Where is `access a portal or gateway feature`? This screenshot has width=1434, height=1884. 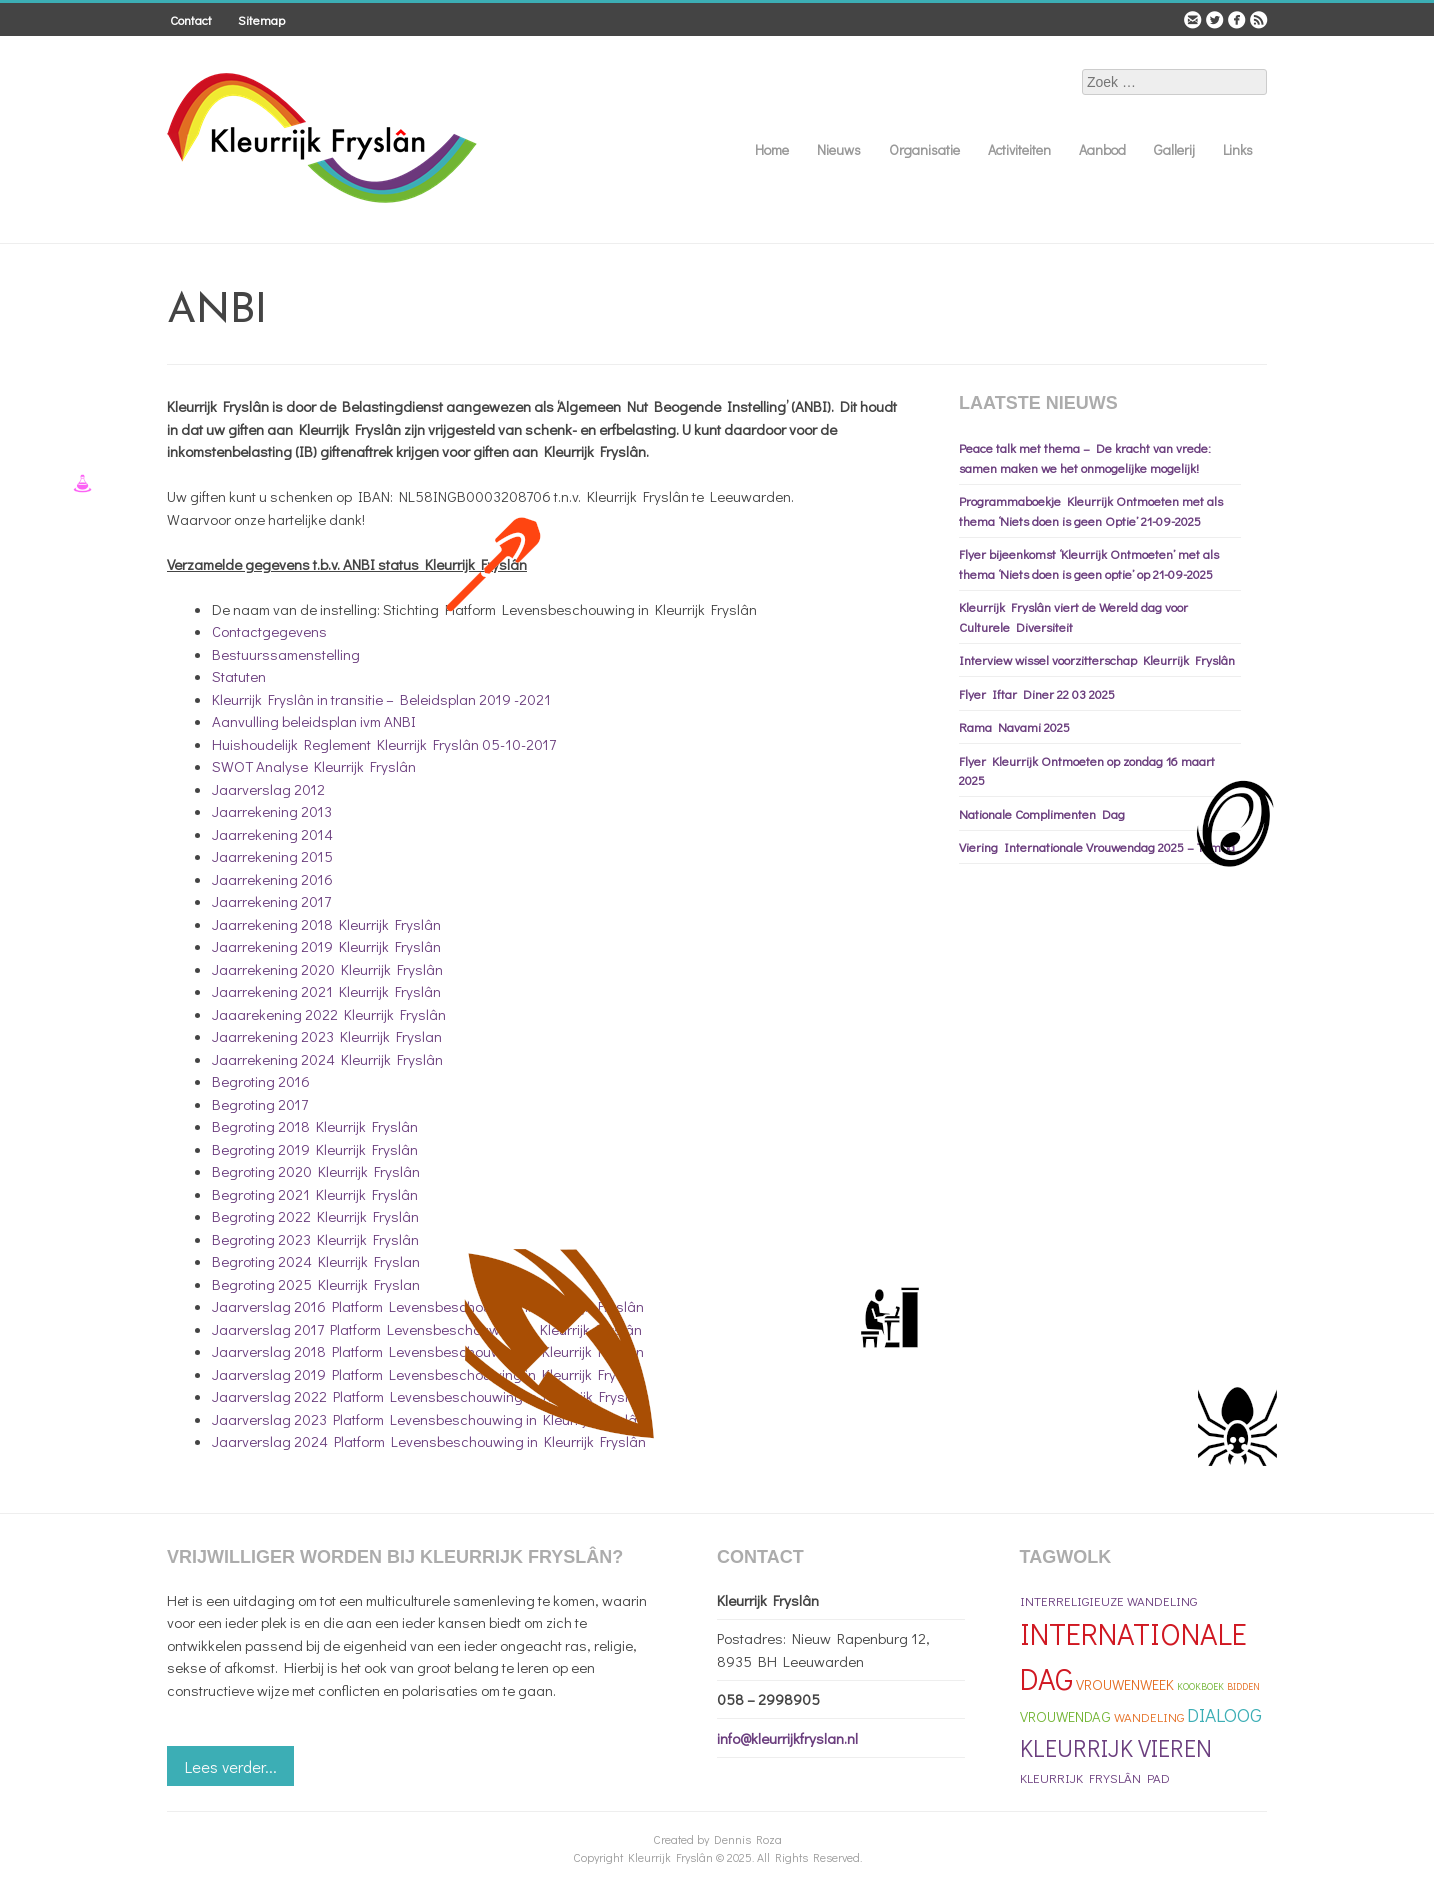 access a portal or gateway feature is located at coordinates (1235, 824).